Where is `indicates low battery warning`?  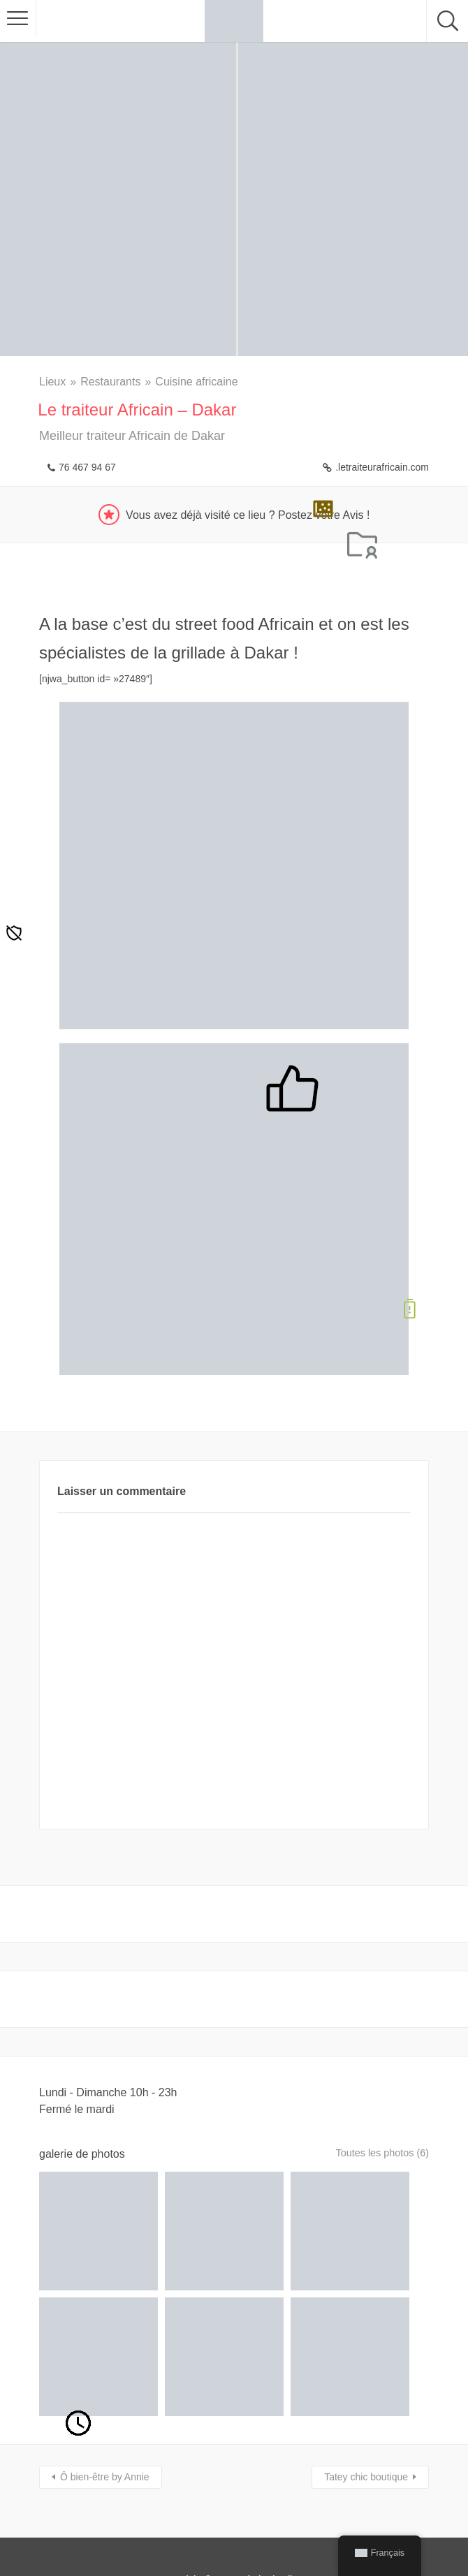
indicates low battery warning is located at coordinates (409, 1309).